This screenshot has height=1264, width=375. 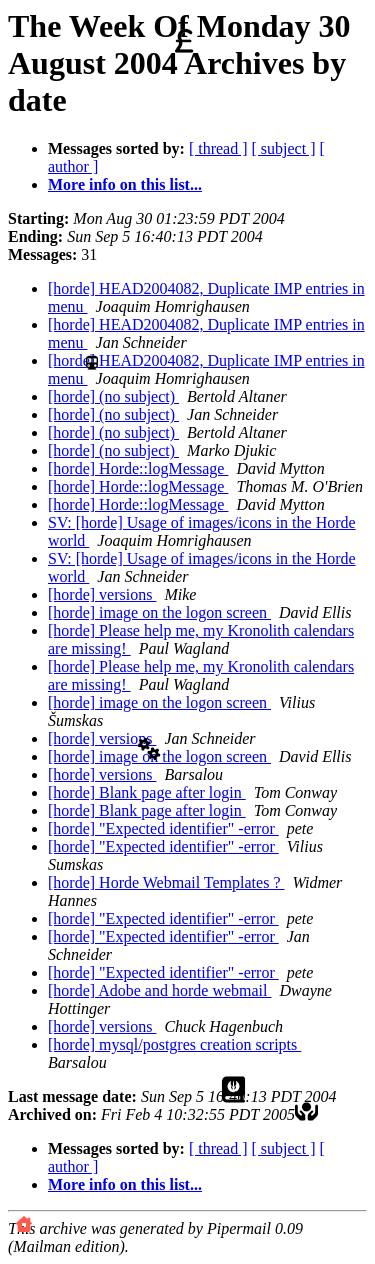 I want to click on access the journal of the whills or star wars lore reference, so click(x=233, y=1089).